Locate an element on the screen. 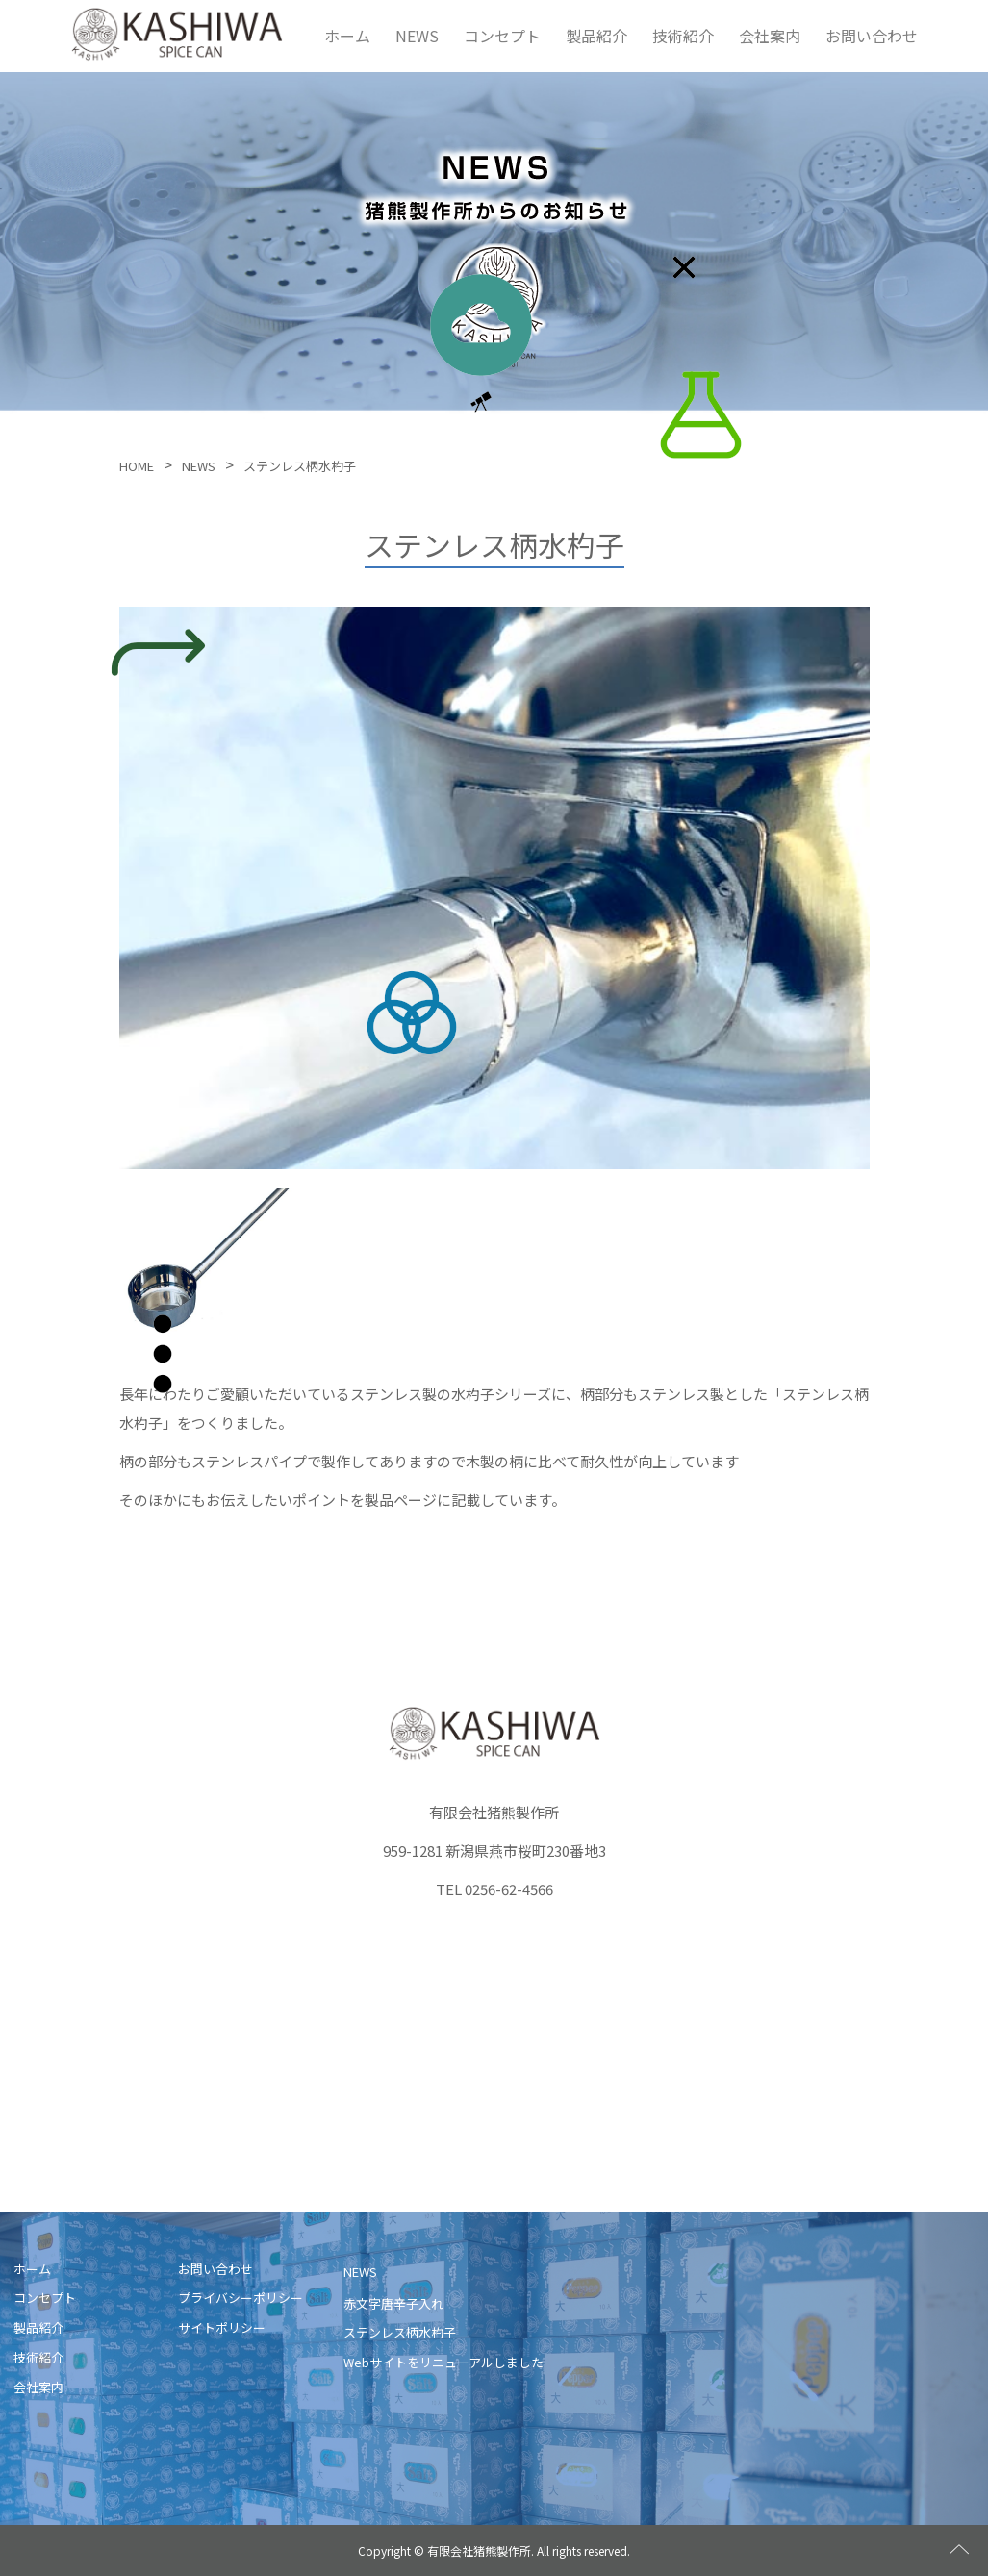  close the current window or dialog is located at coordinates (684, 267).